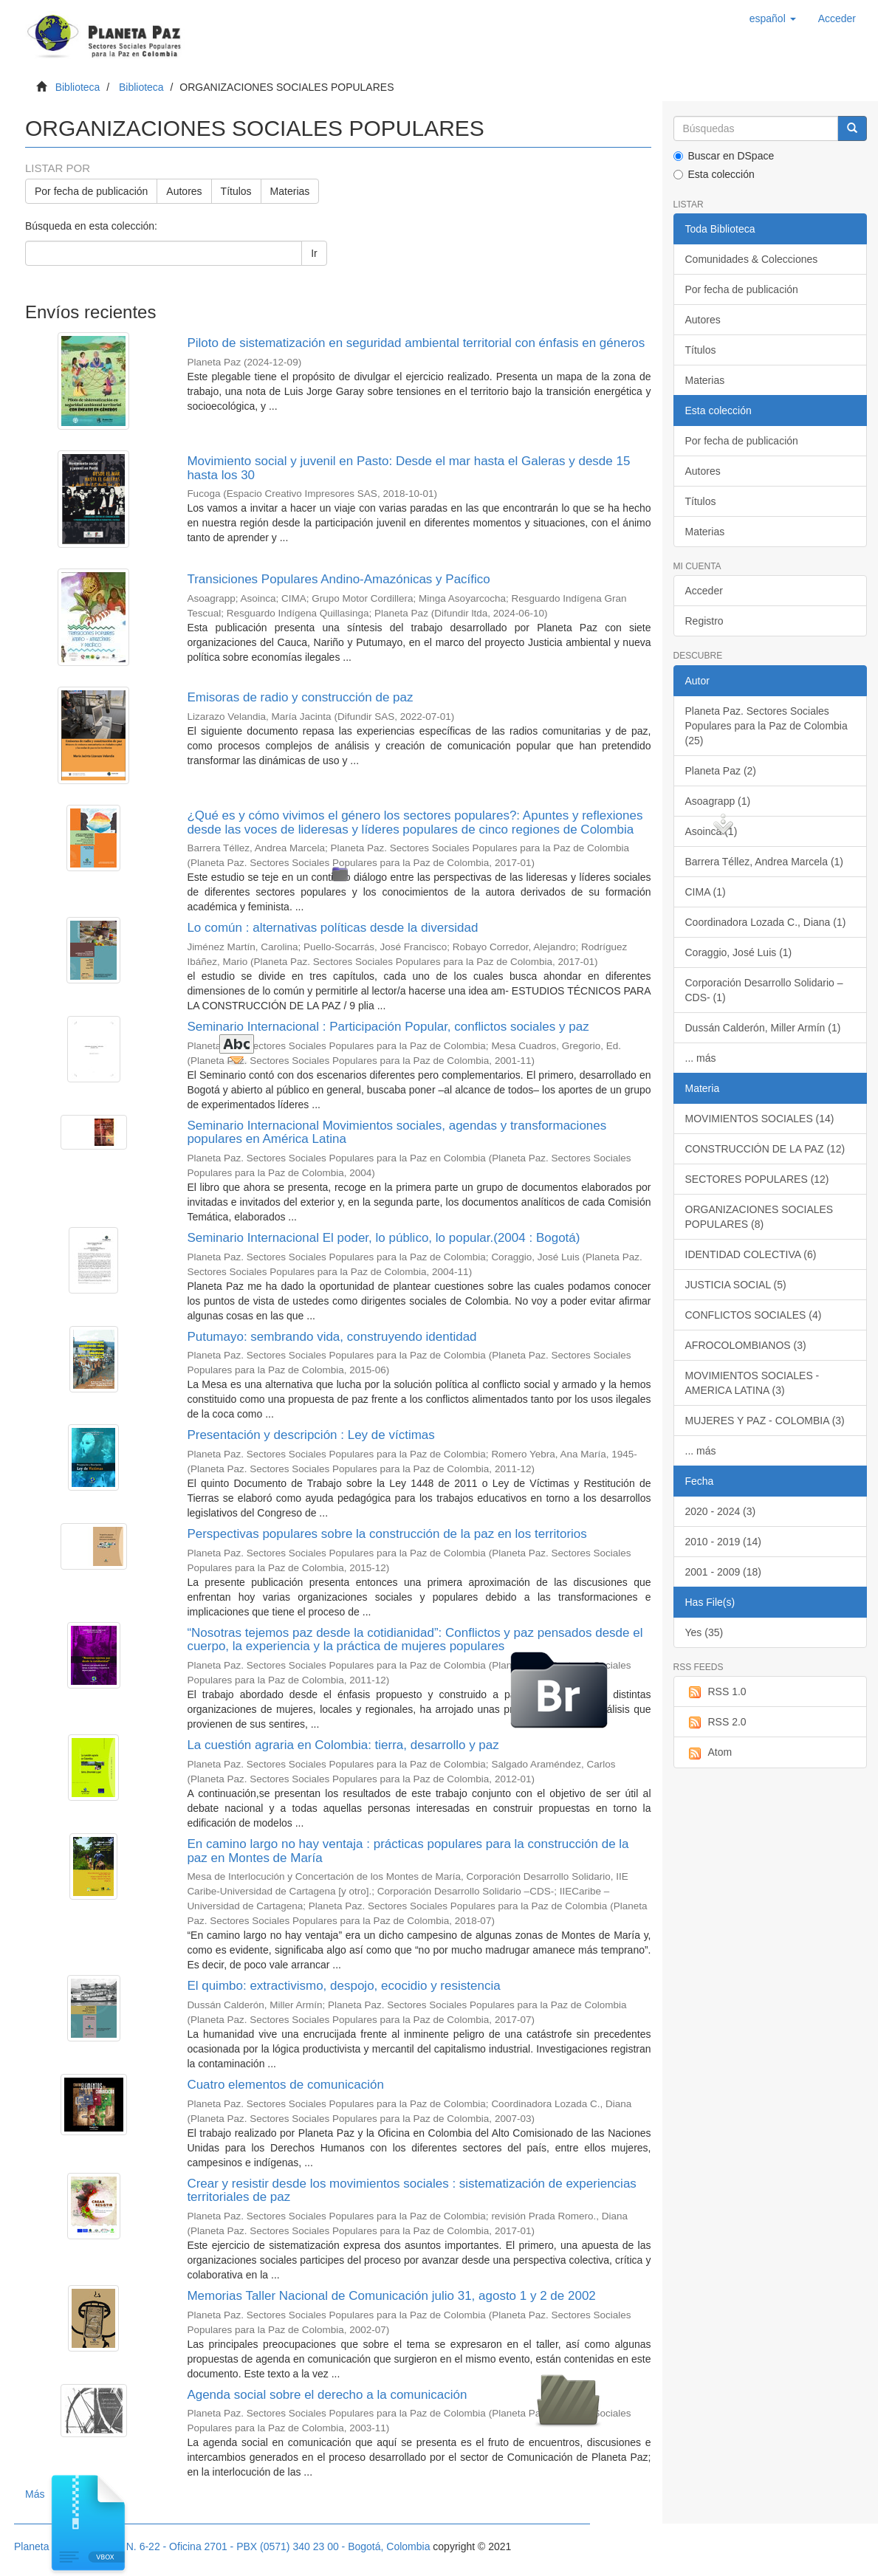  I want to click on scroll down or view more content, so click(723, 825).